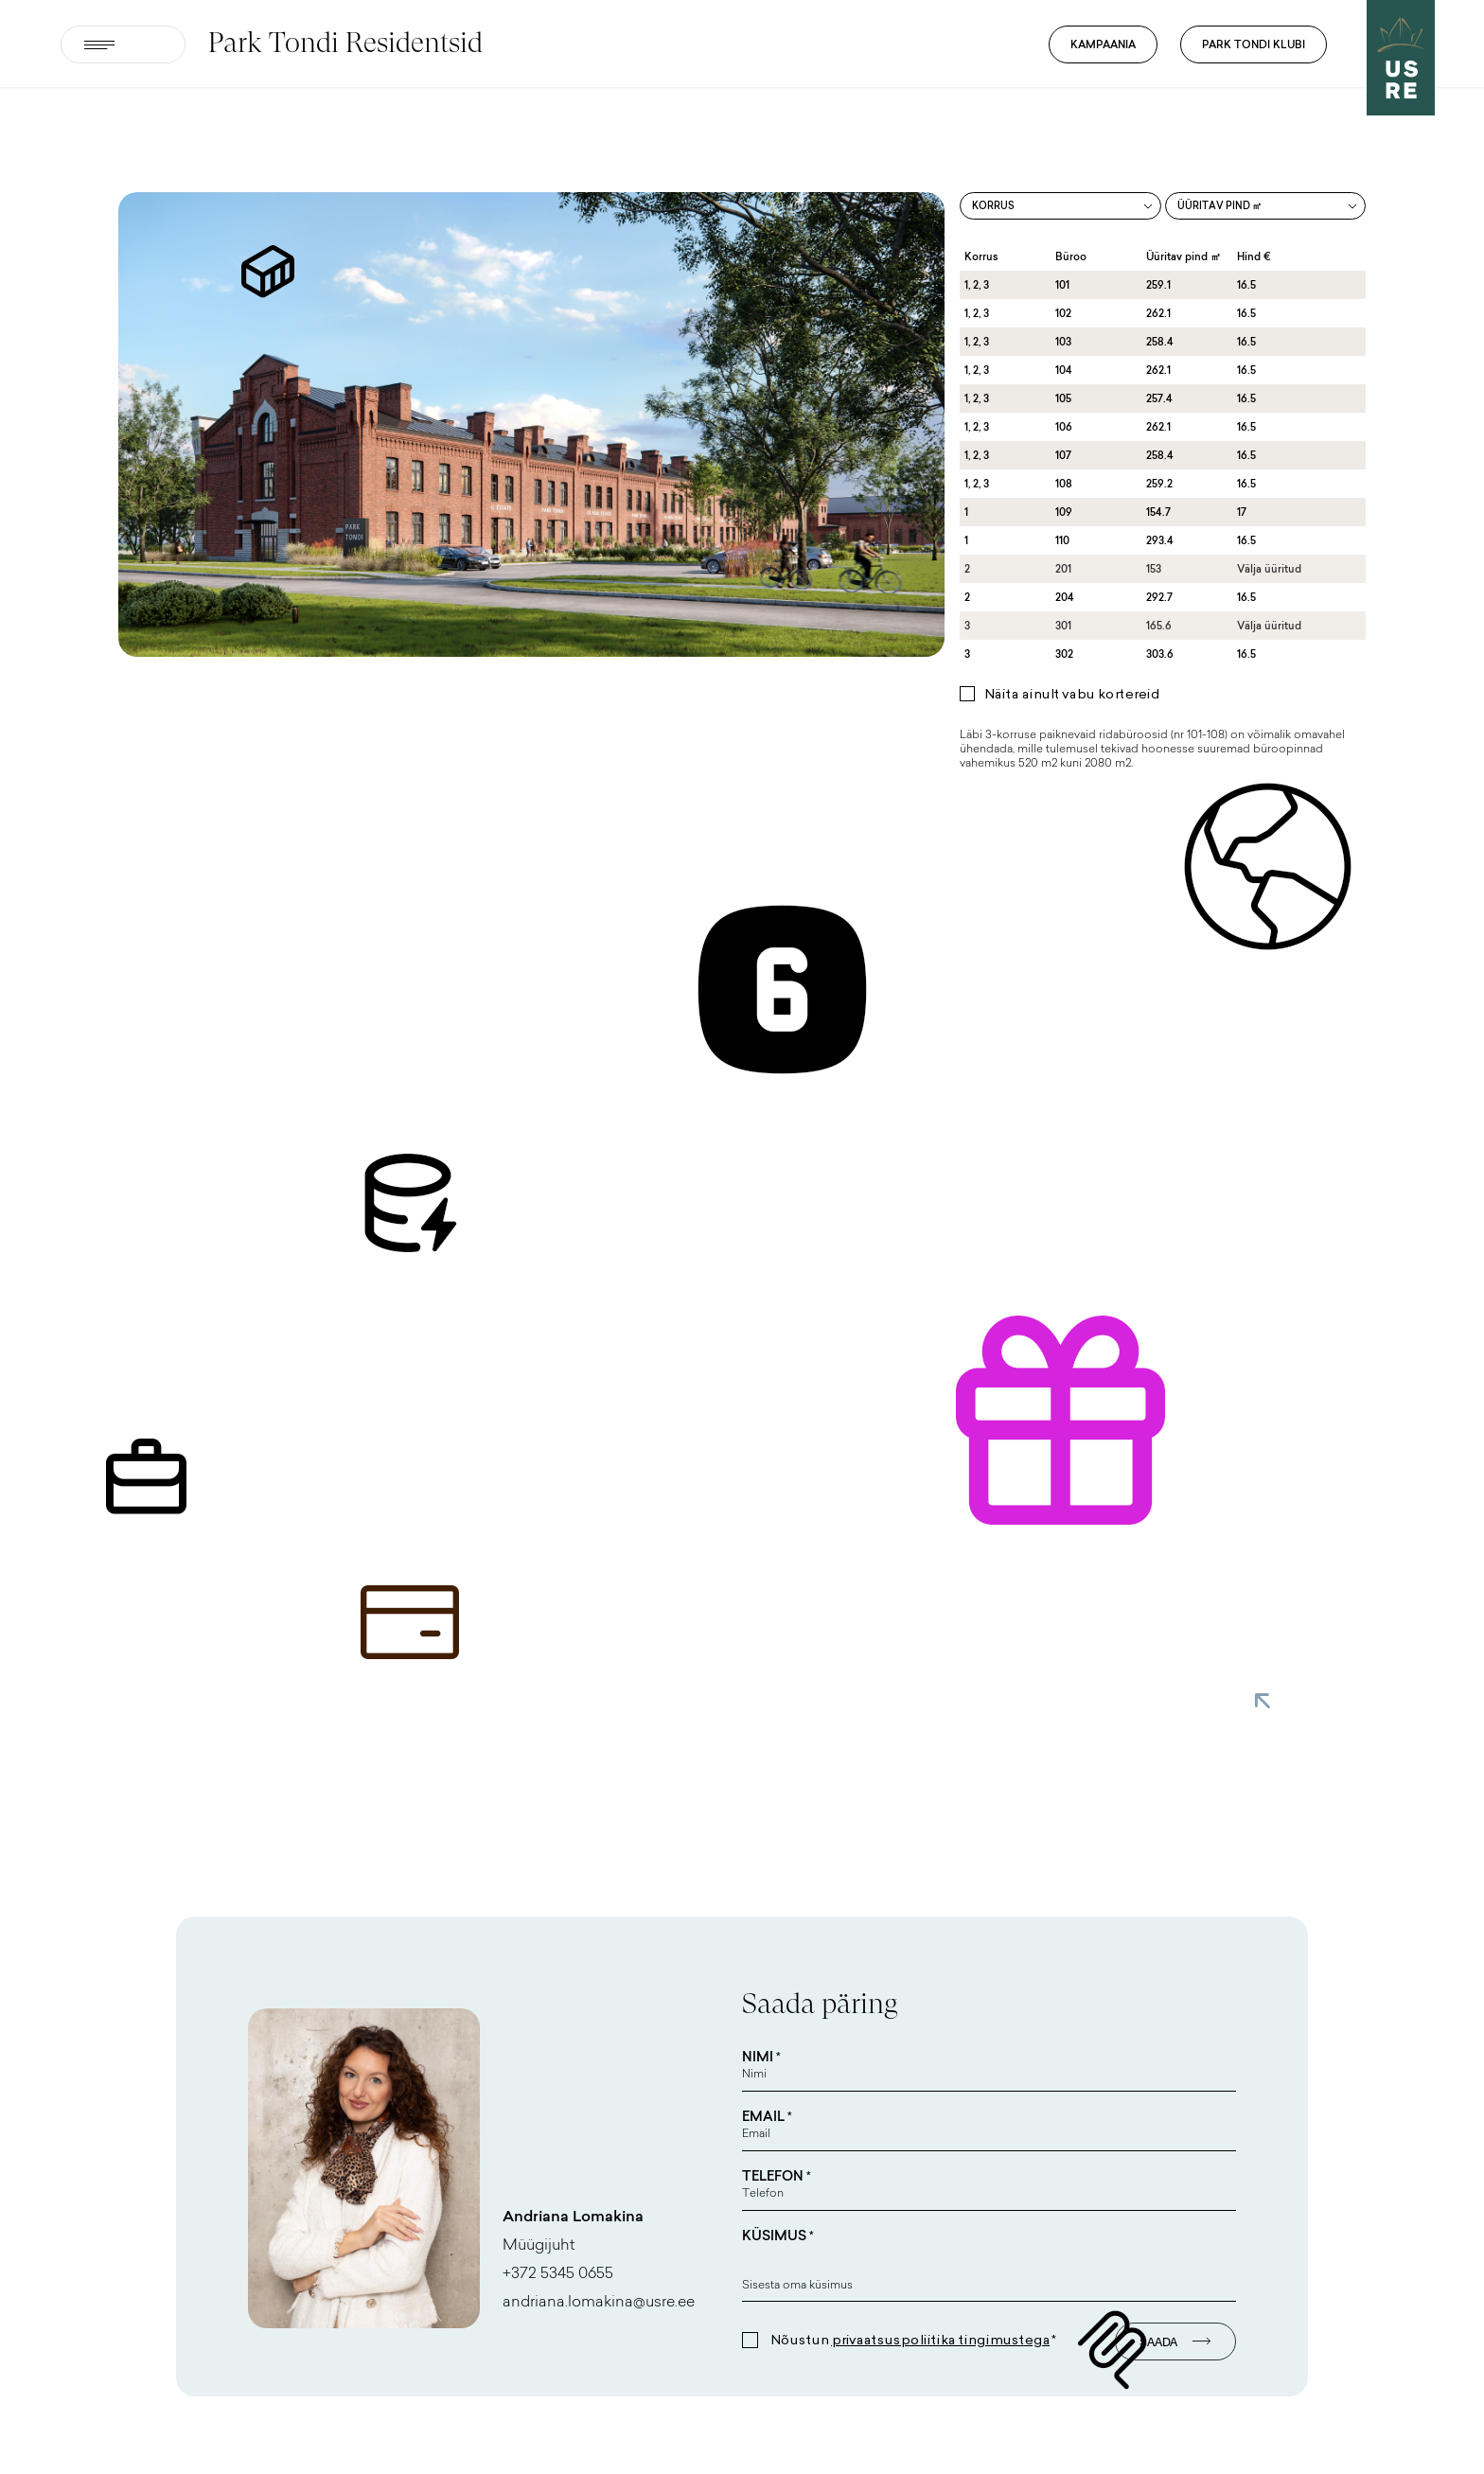 The image size is (1484, 2474). Describe the element at coordinates (1060, 1420) in the screenshot. I see `view or redeem a gift` at that location.